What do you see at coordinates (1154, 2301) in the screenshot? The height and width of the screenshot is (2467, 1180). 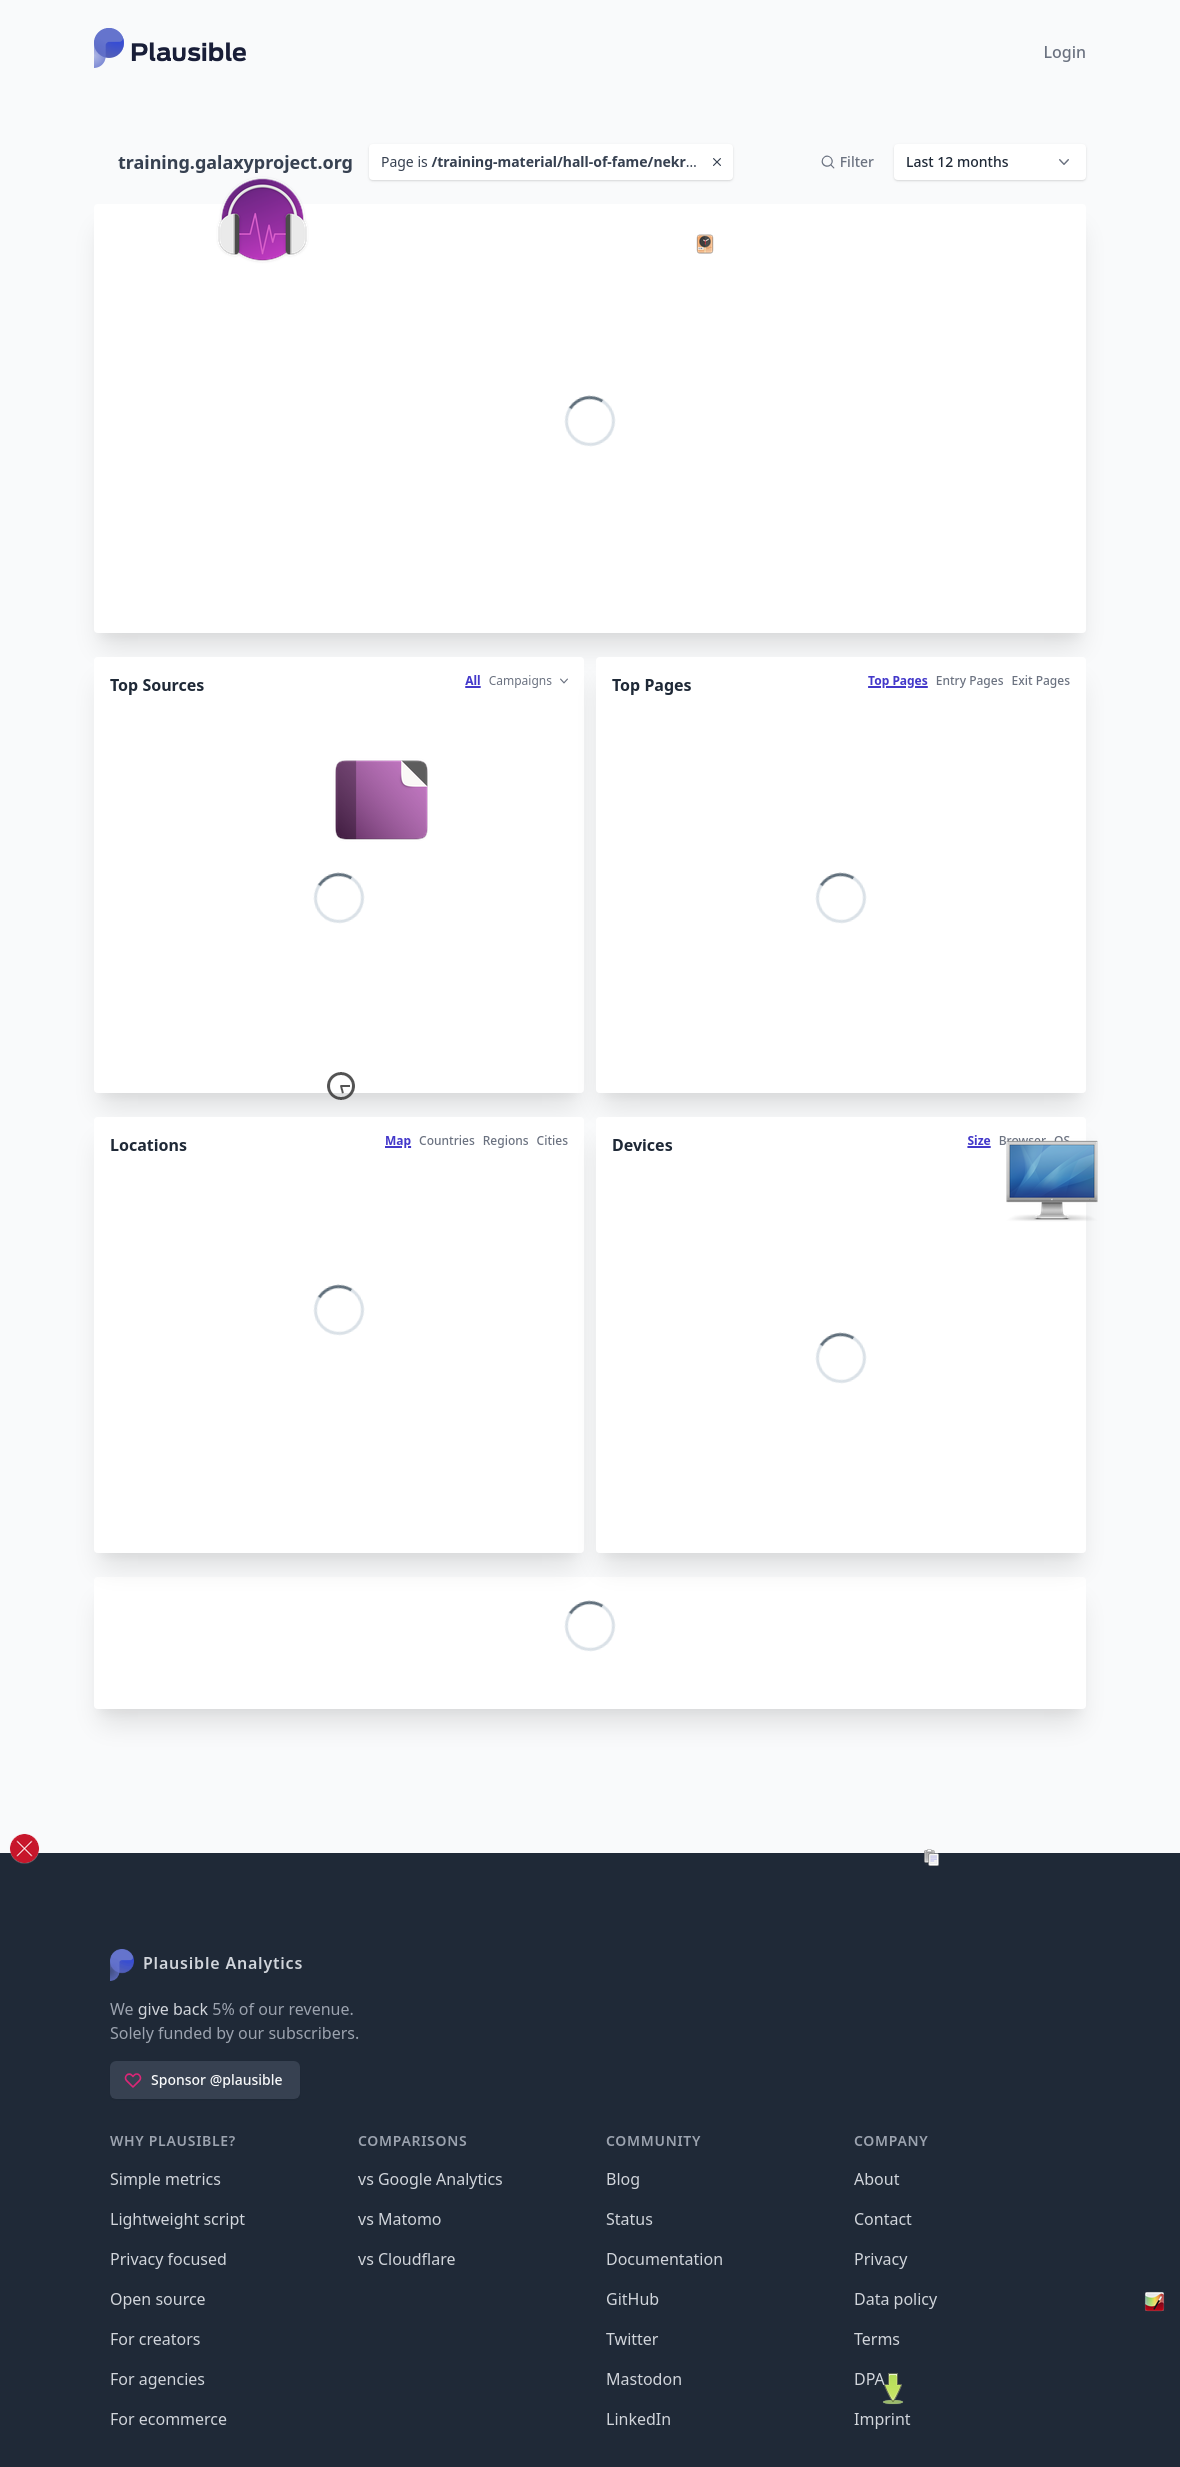 I see `launch winetricks application` at bounding box center [1154, 2301].